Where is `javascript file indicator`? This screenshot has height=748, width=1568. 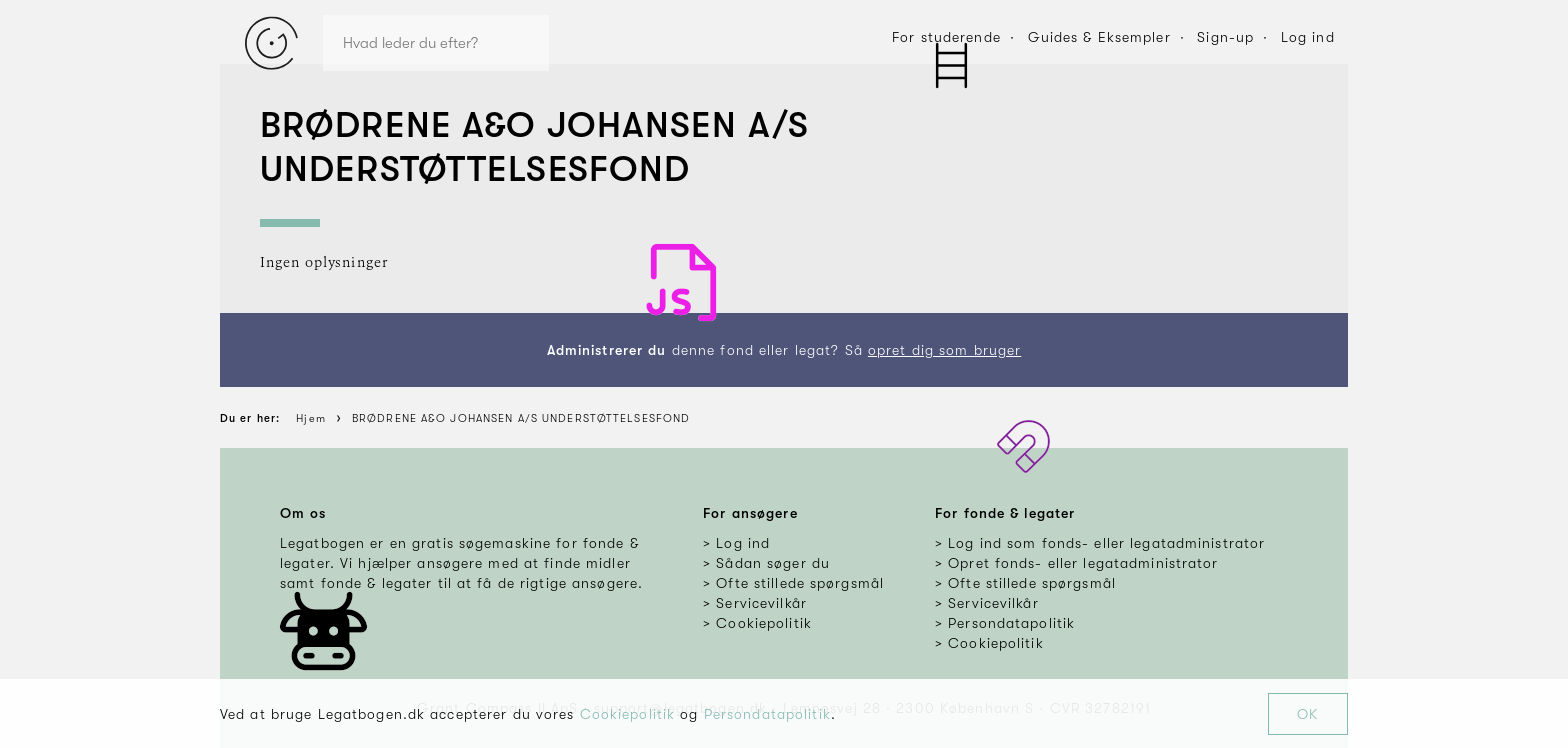
javascript file indicator is located at coordinates (683, 282).